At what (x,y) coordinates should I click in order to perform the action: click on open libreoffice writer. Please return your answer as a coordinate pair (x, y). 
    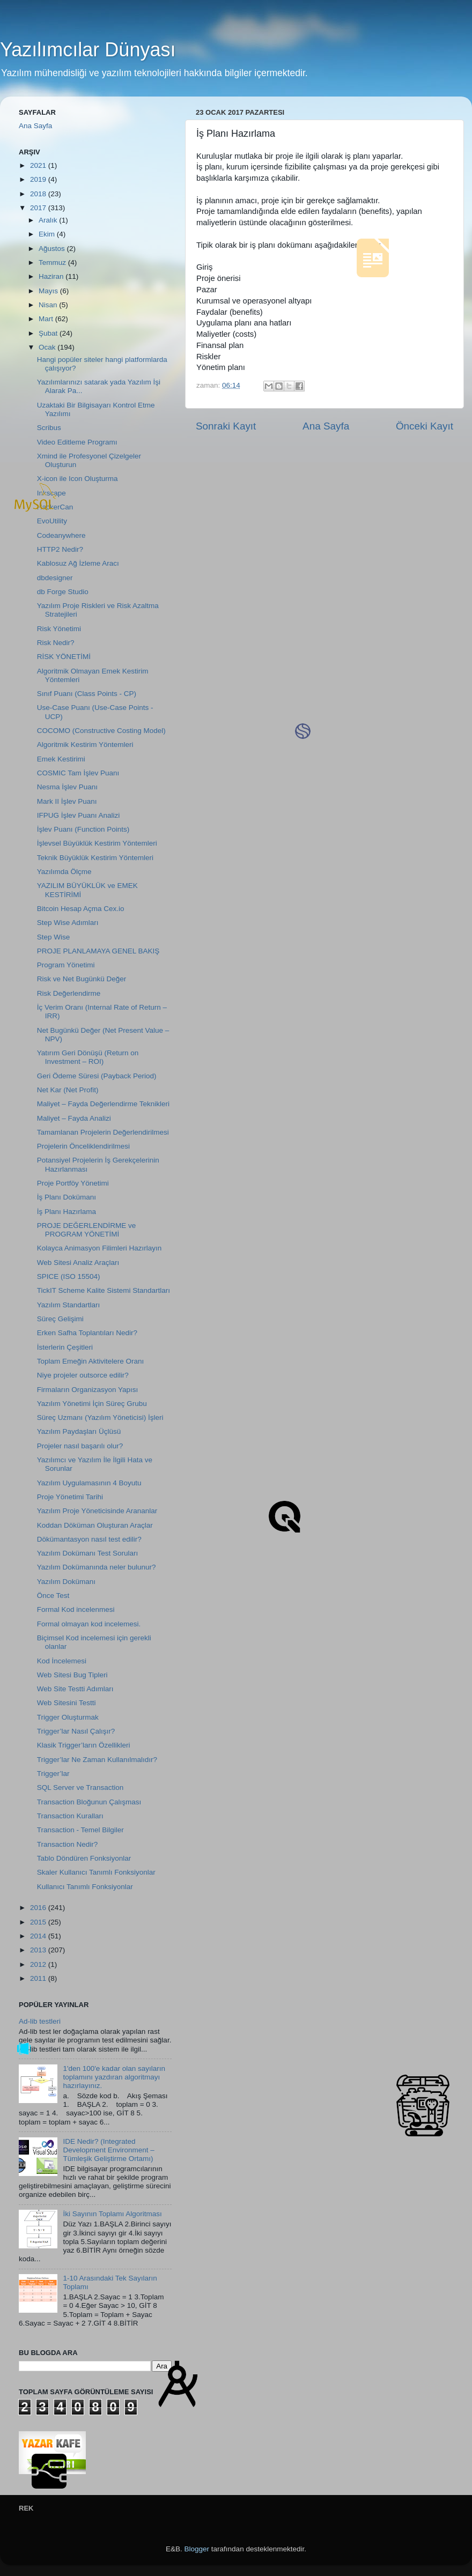
    Looking at the image, I should click on (373, 258).